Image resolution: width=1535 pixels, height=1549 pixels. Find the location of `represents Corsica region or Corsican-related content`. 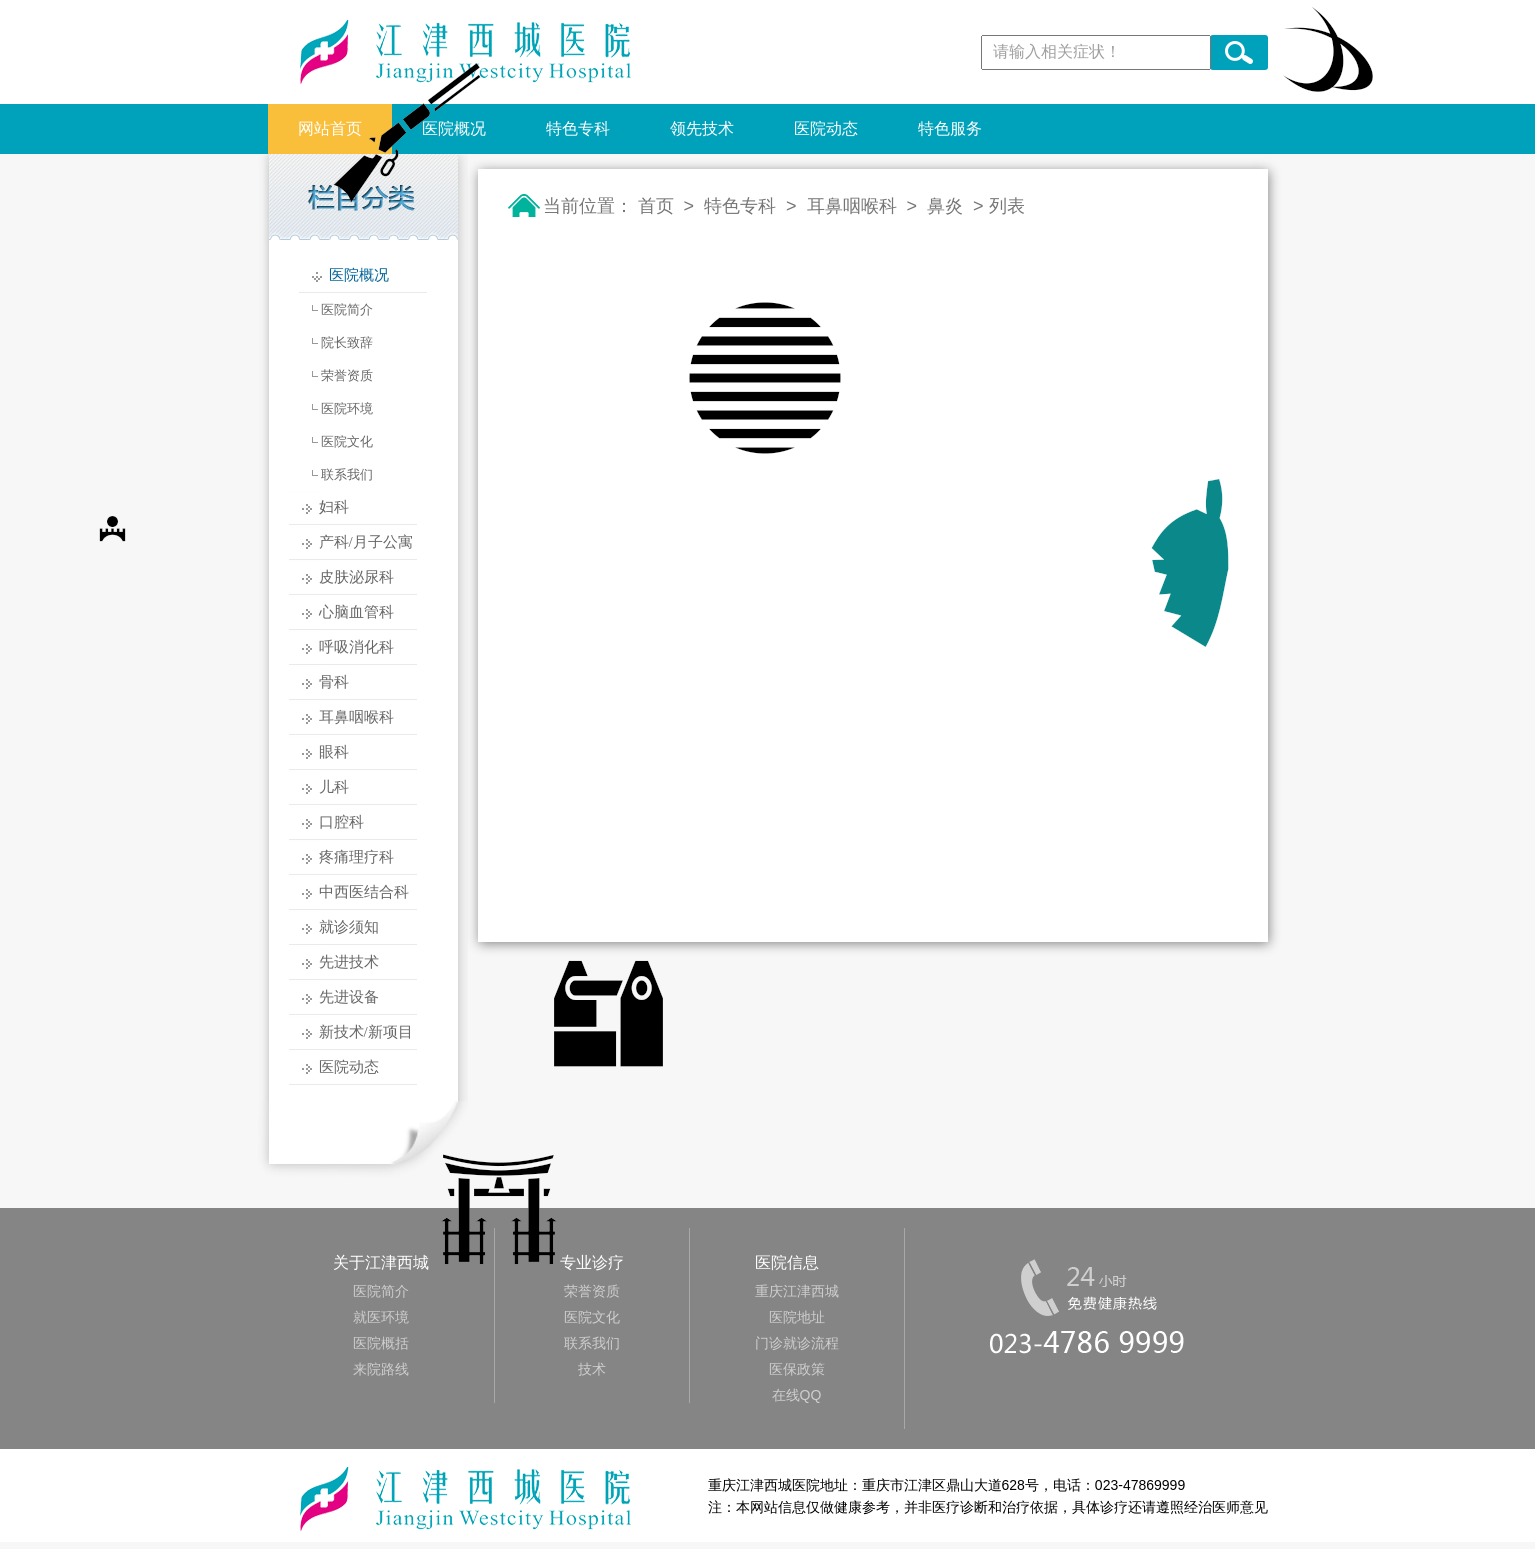

represents Corsica region or Corsican-related content is located at coordinates (1190, 563).